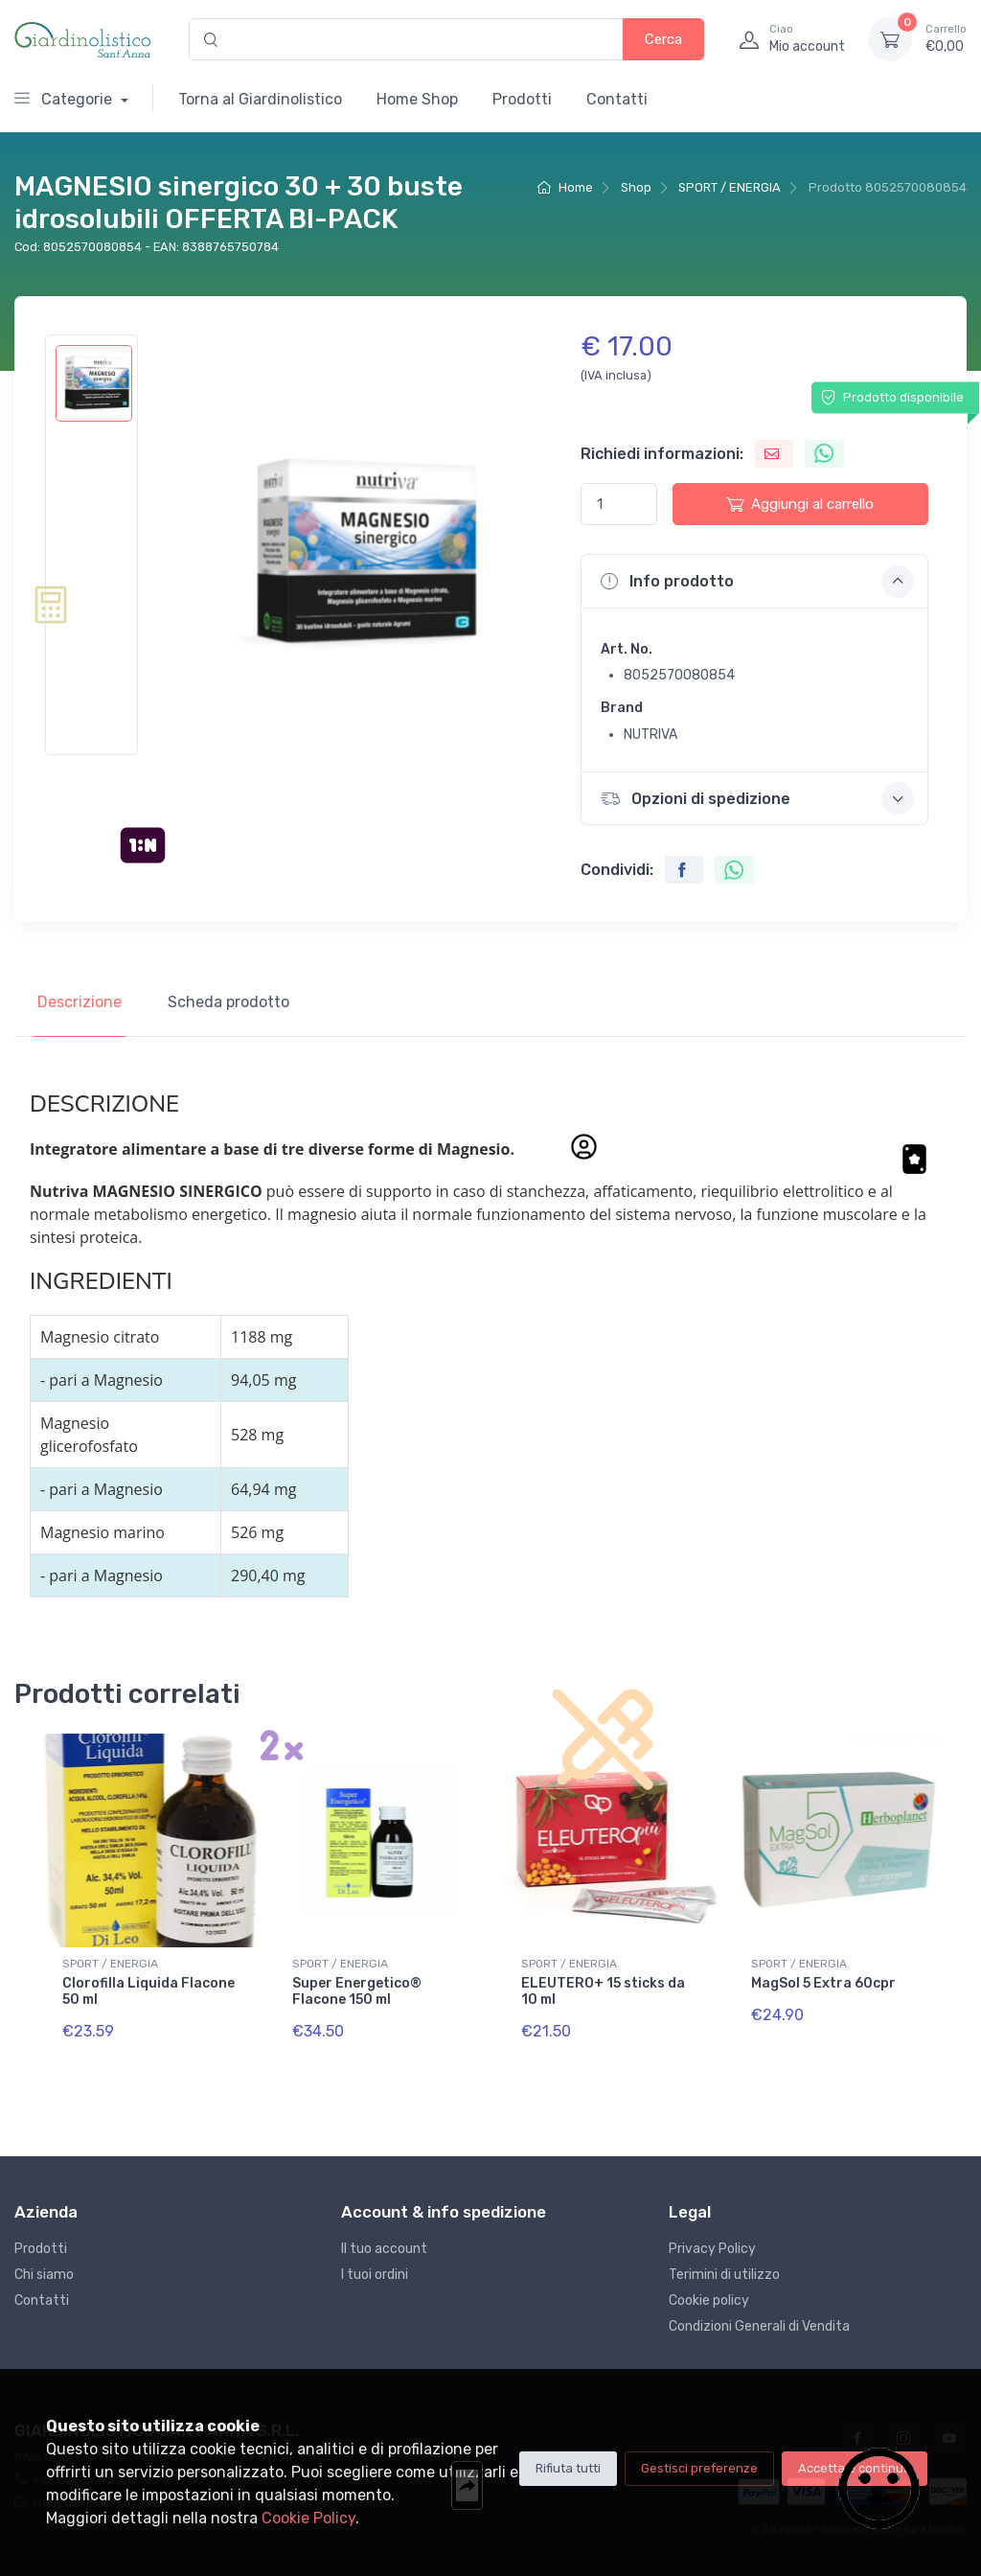 The width and height of the screenshot is (981, 2576). Describe the element at coordinates (282, 1745) in the screenshot. I see `apply 2x multiplier to current value` at that location.